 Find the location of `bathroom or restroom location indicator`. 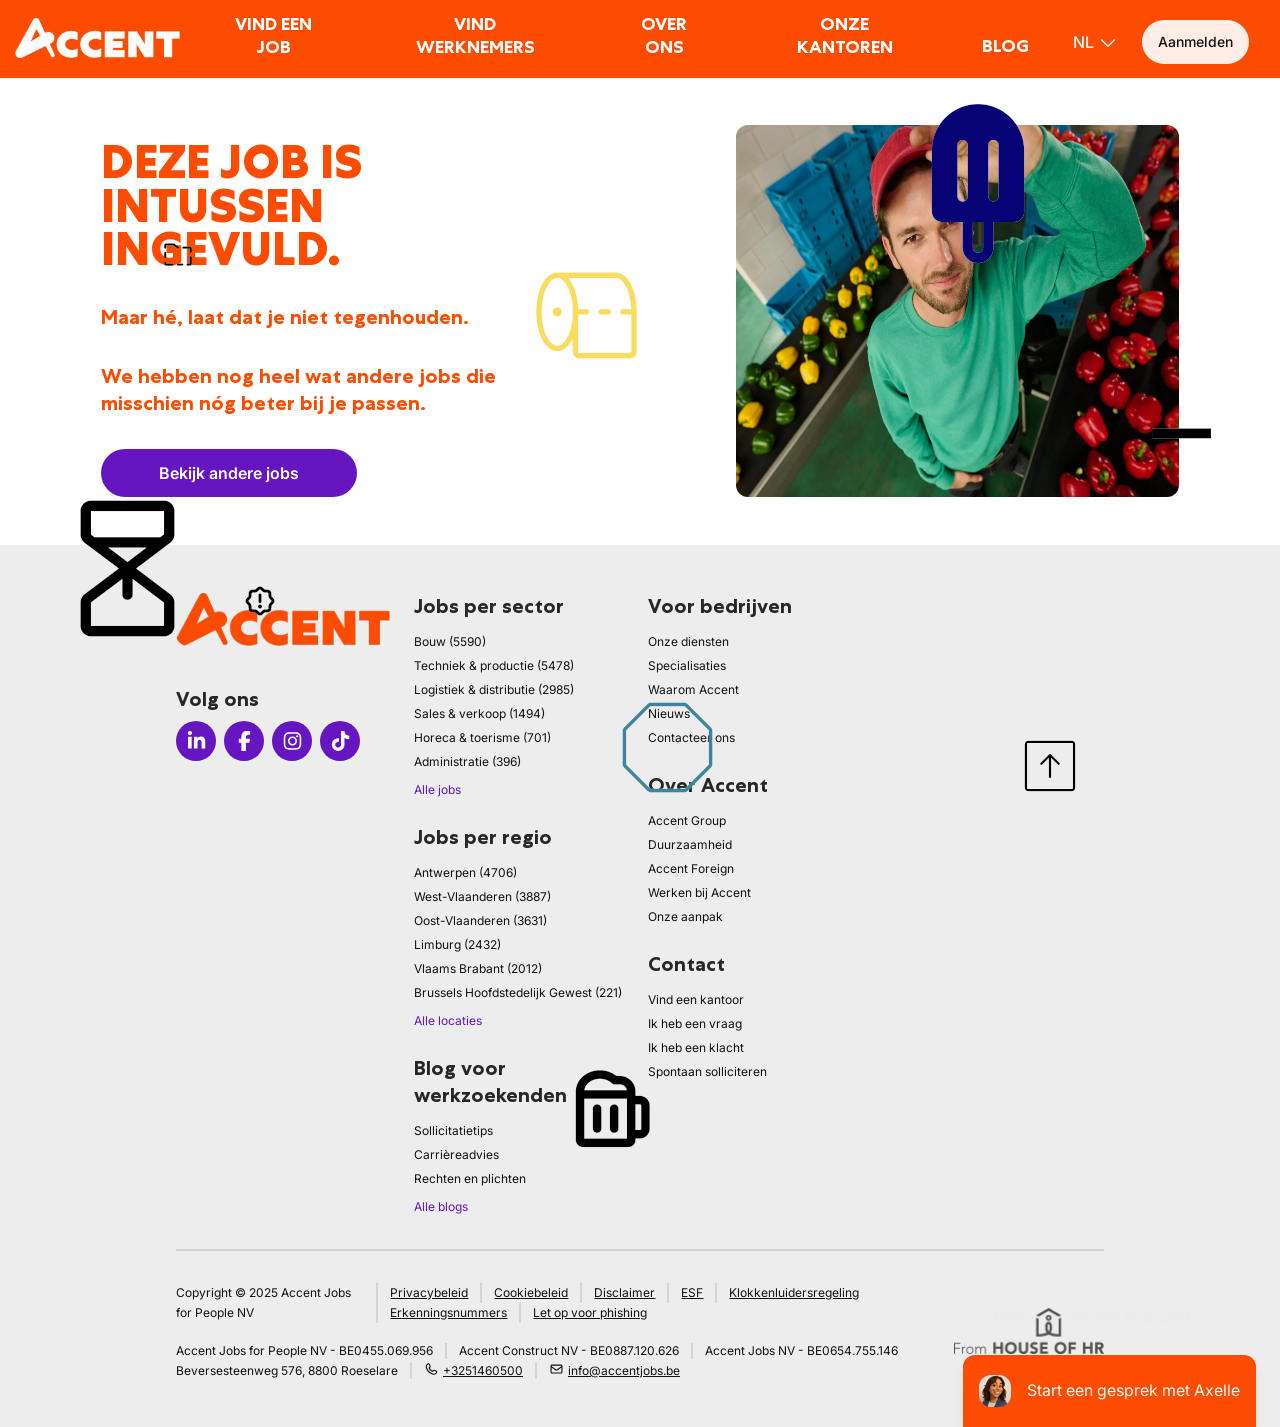

bathroom or restroom location indicator is located at coordinates (586, 315).